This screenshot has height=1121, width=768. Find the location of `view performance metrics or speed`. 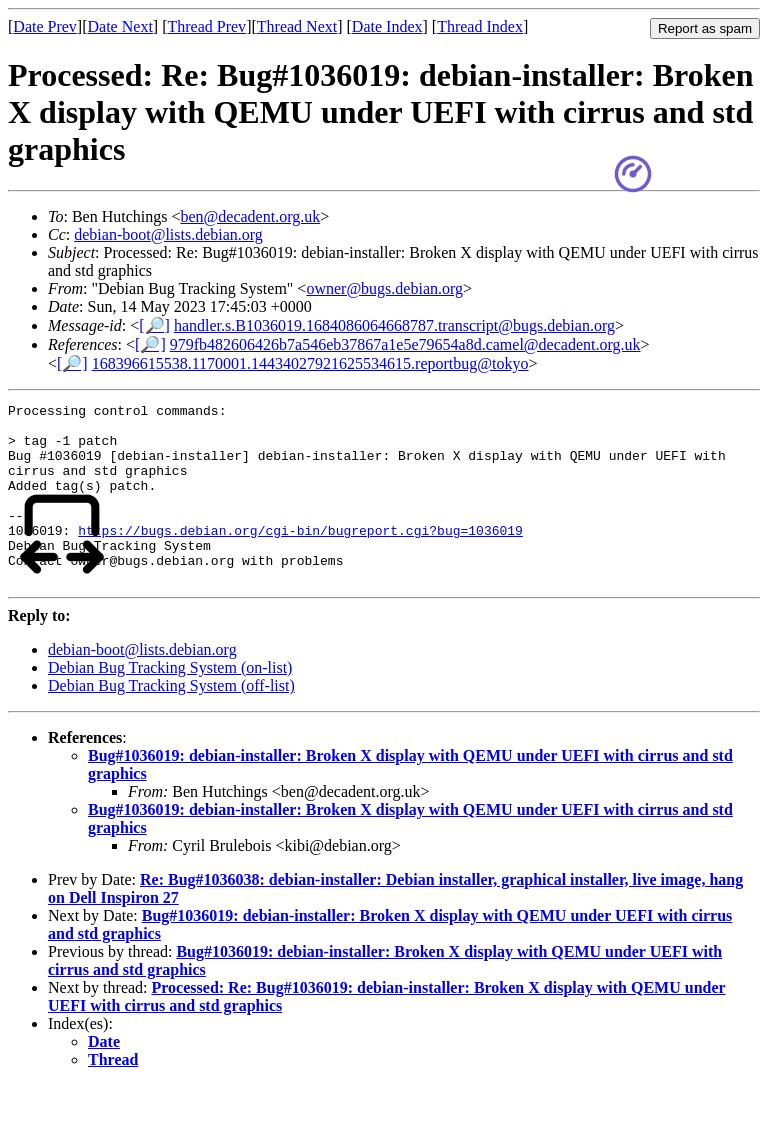

view performance metrics or speed is located at coordinates (633, 174).